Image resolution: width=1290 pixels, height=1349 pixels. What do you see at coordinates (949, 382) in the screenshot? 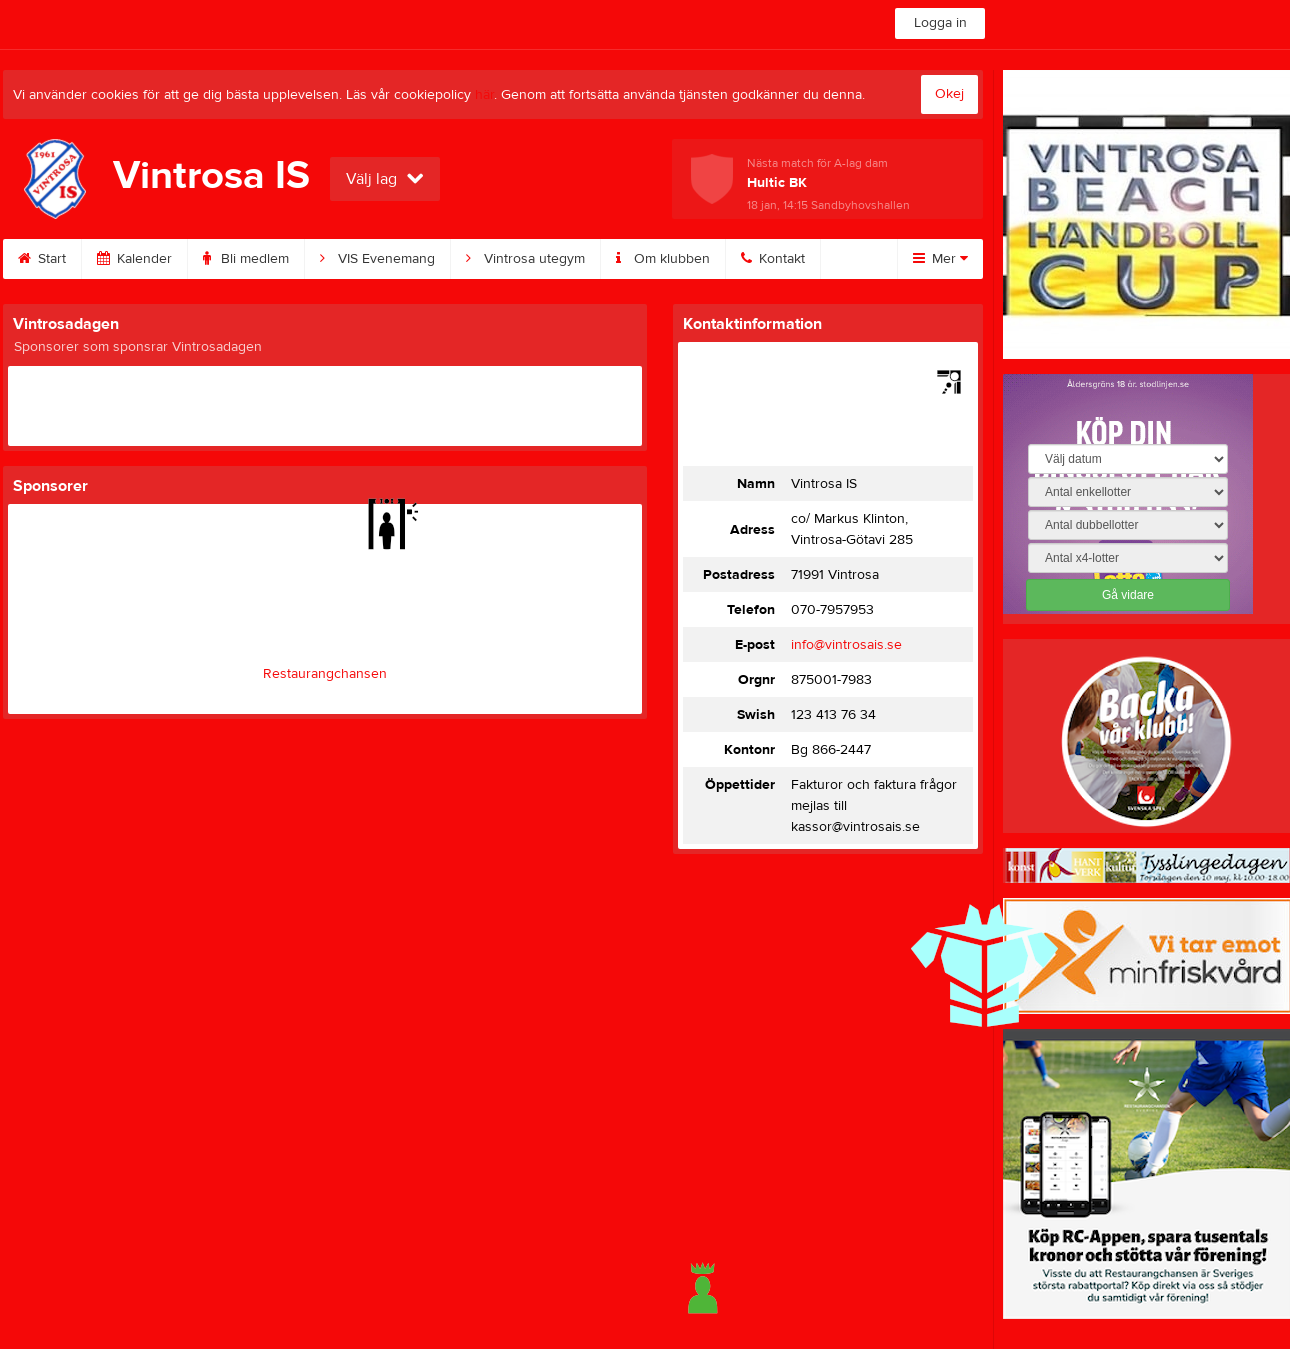
I see `access billiards or pool game` at bounding box center [949, 382].